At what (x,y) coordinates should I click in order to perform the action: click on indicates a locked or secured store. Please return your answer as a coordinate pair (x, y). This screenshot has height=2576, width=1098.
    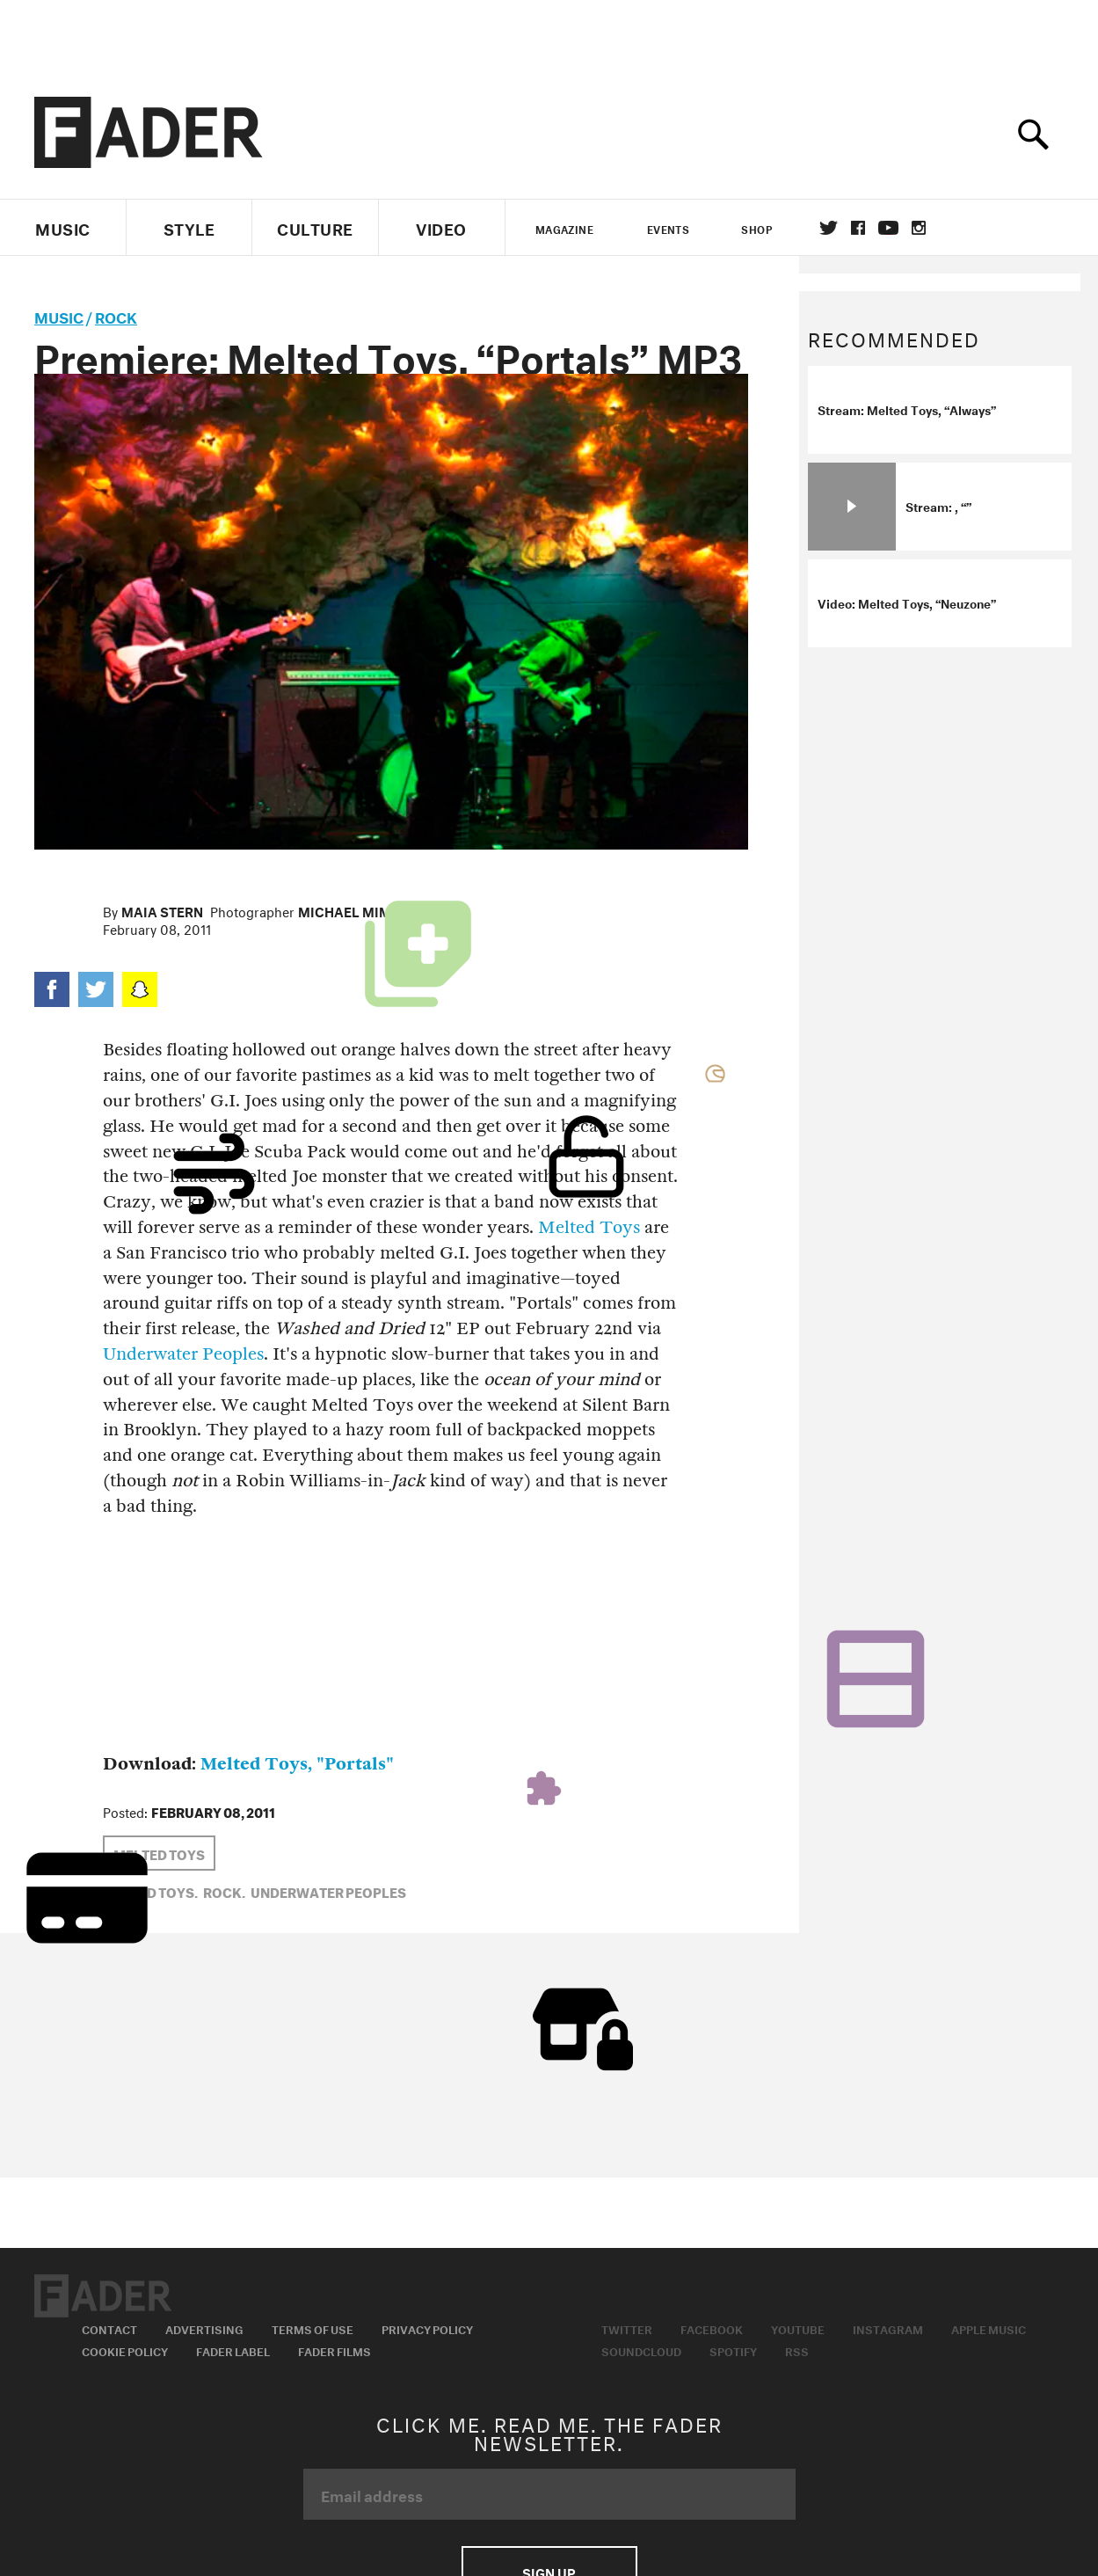
    Looking at the image, I should click on (581, 2024).